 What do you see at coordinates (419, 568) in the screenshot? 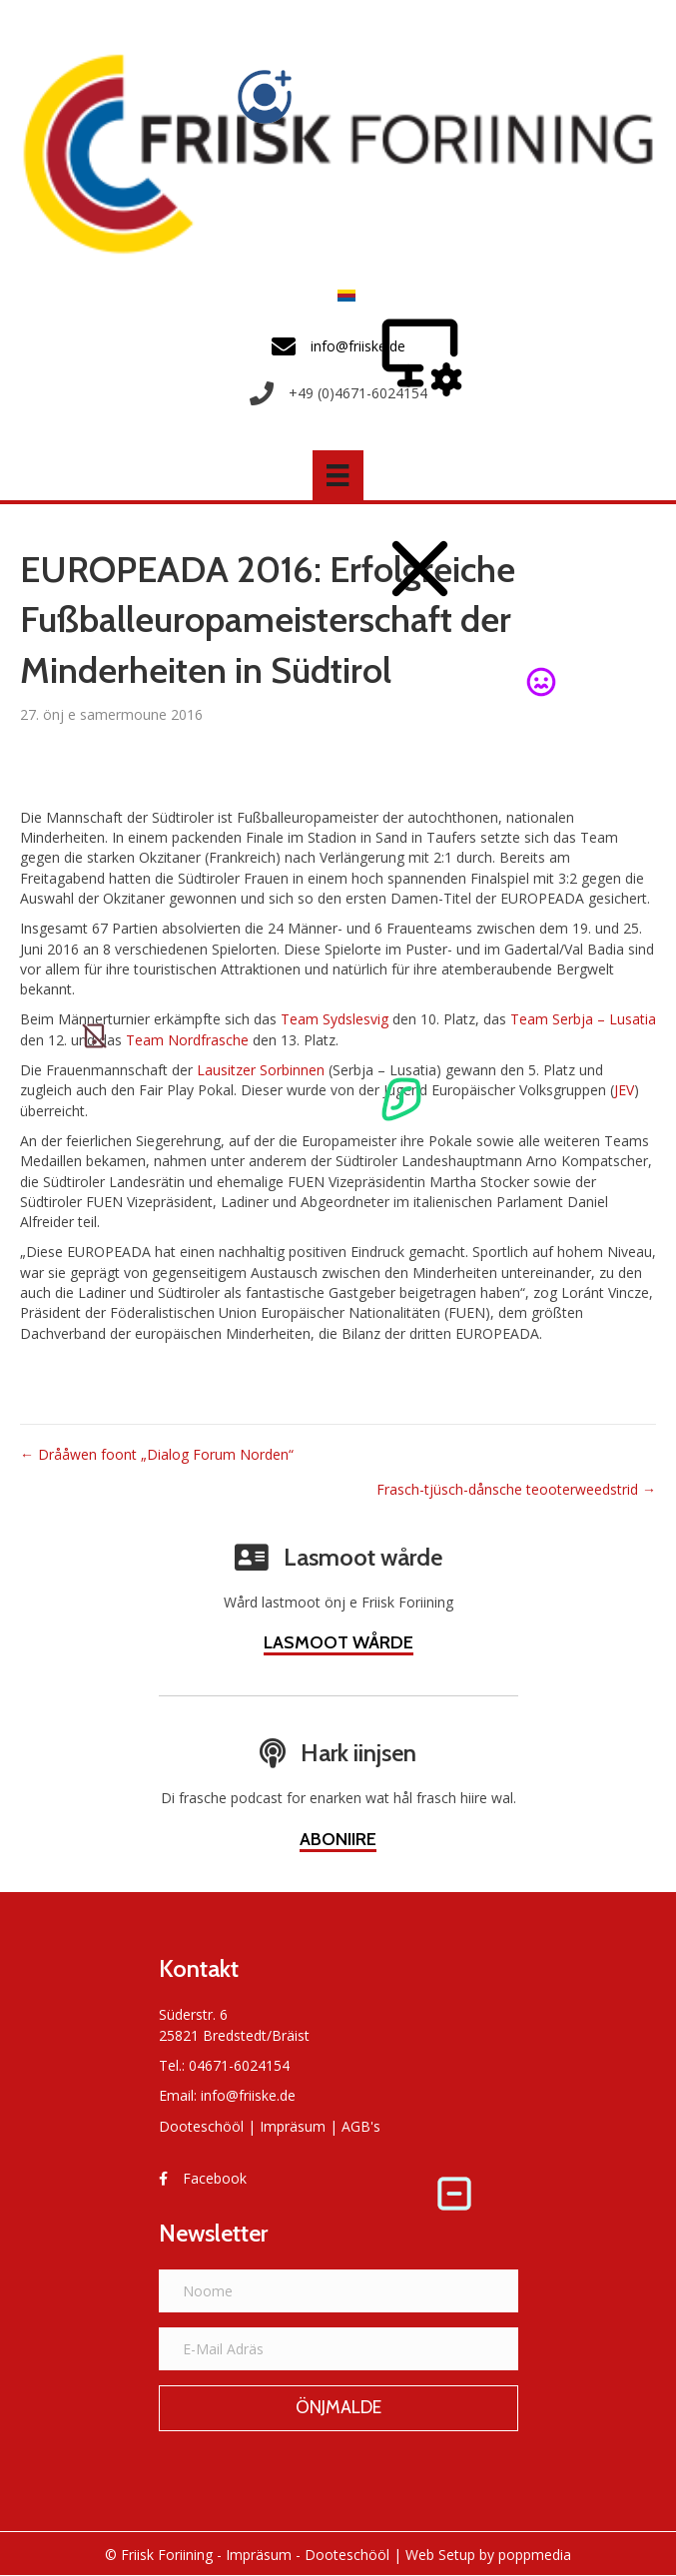
I see `close the current window or dialog` at bounding box center [419, 568].